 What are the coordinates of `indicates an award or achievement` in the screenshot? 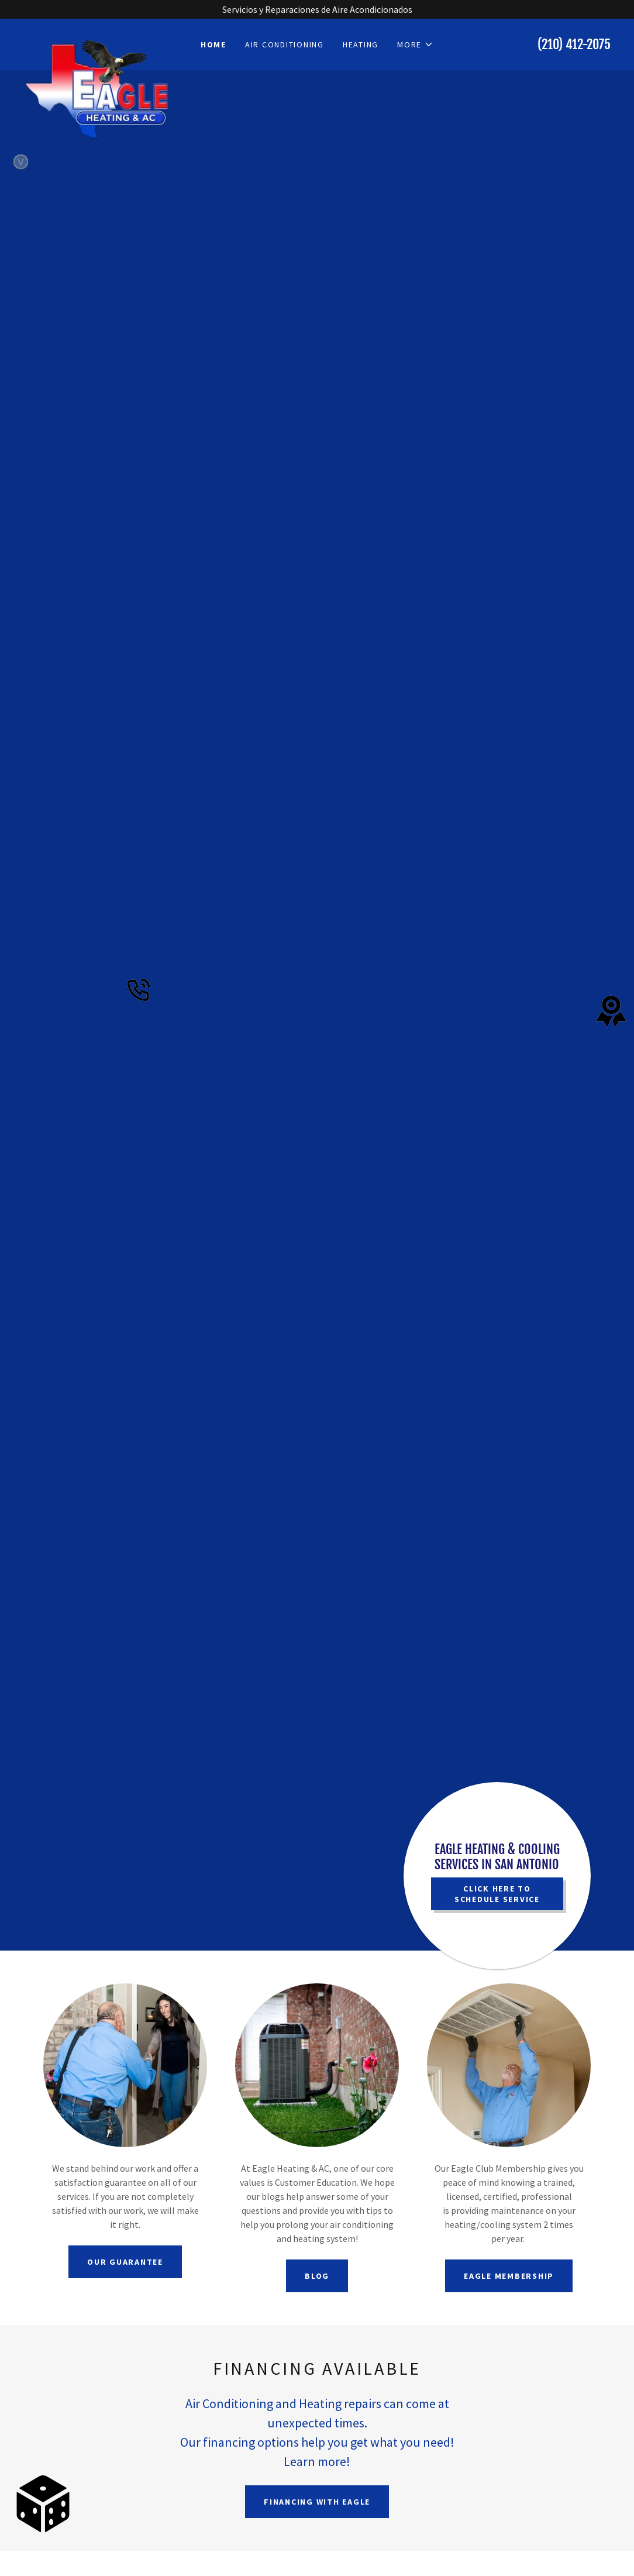 It's located at (611, 1011).